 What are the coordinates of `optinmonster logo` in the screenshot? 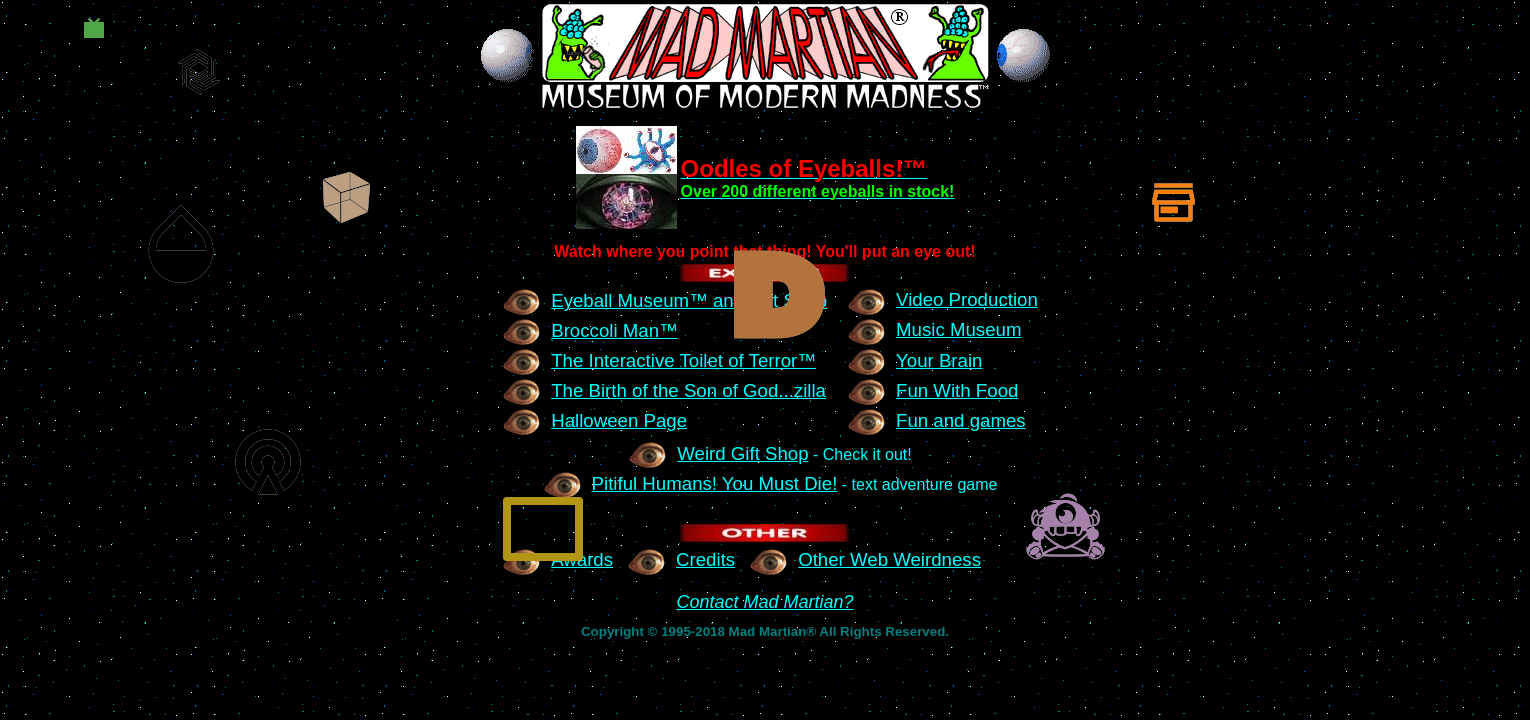 It's located at (1065, 526).